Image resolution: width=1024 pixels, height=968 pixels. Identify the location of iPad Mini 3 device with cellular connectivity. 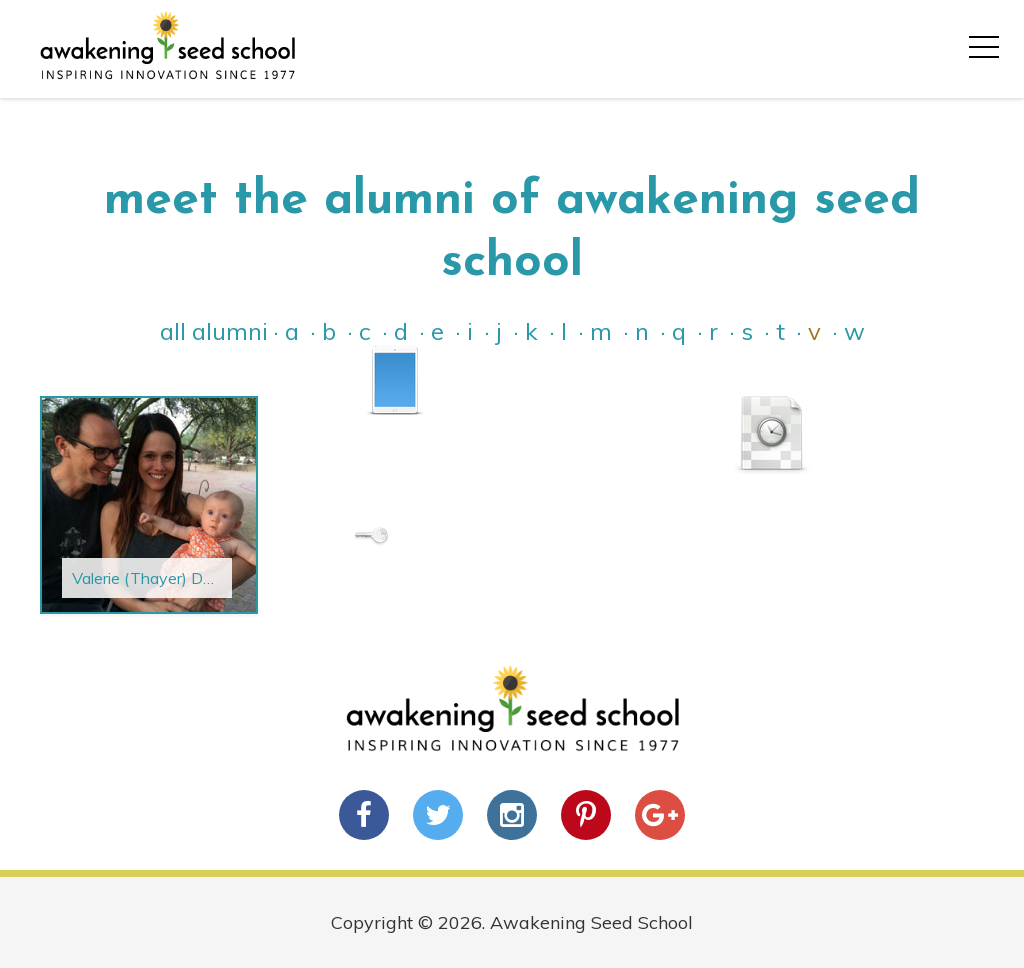
(395, 374).